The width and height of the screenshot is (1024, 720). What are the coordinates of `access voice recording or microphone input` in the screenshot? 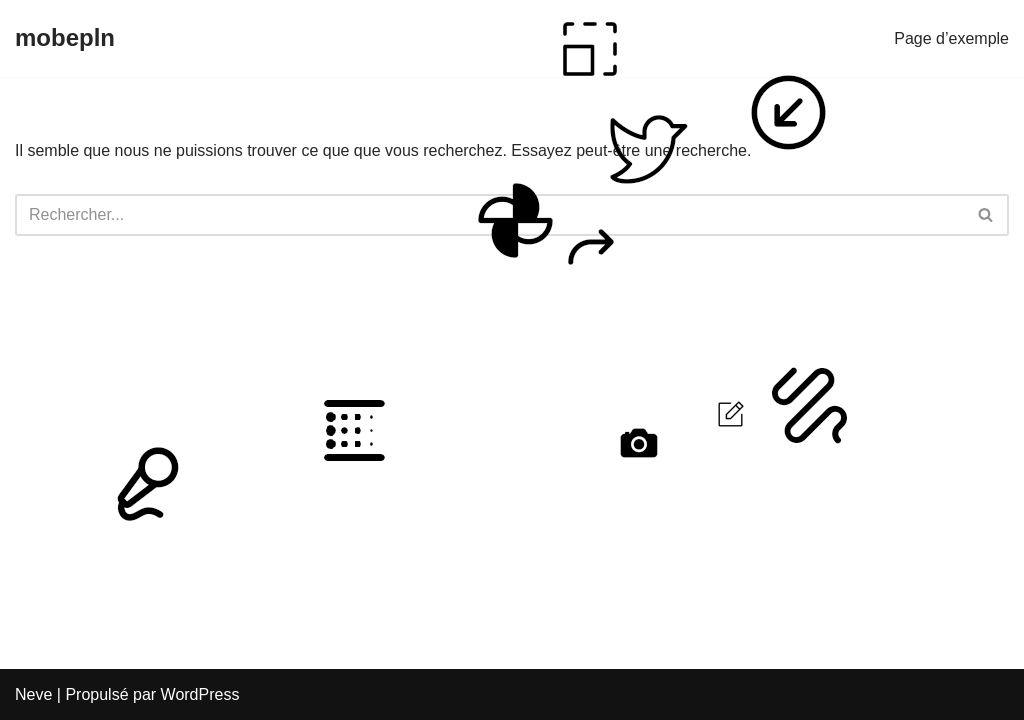 It's located at (145, 484).